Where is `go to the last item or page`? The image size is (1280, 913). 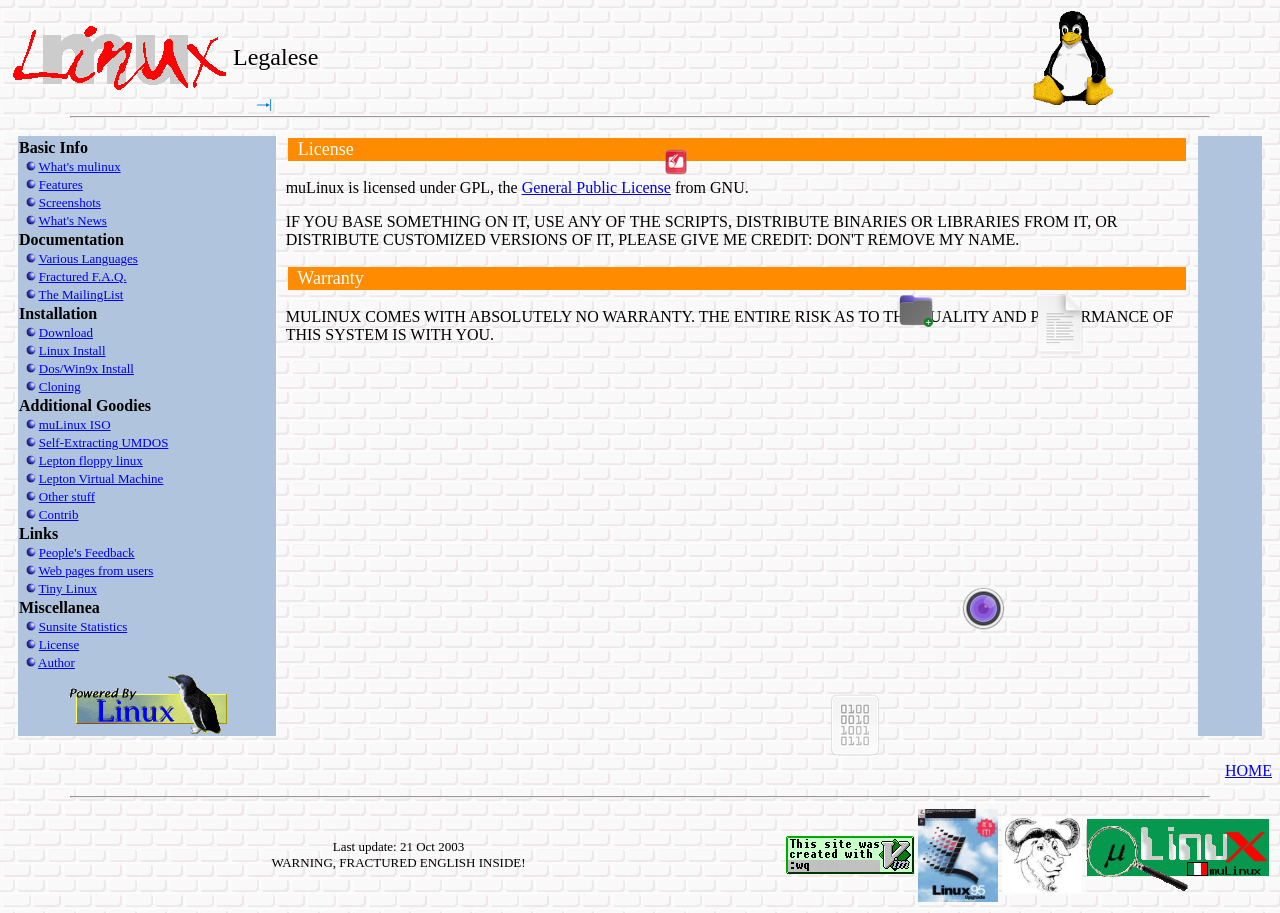 go to the last item or page is located at coordinates (264, 105).